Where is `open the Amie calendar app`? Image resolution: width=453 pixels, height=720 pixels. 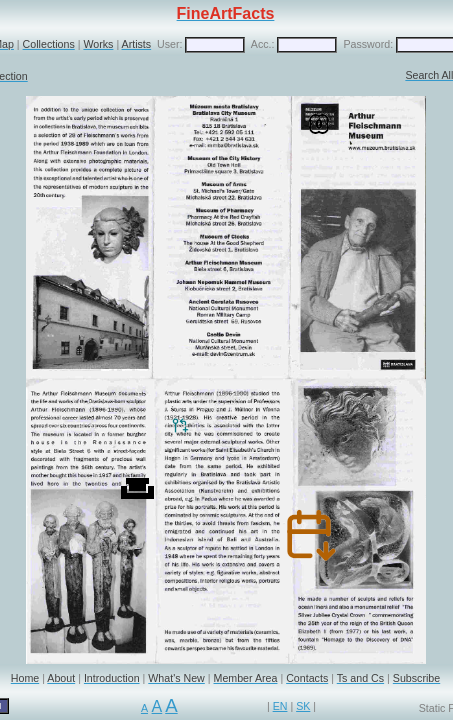
open the Amie calendar app is located at coordinates (319, 124).